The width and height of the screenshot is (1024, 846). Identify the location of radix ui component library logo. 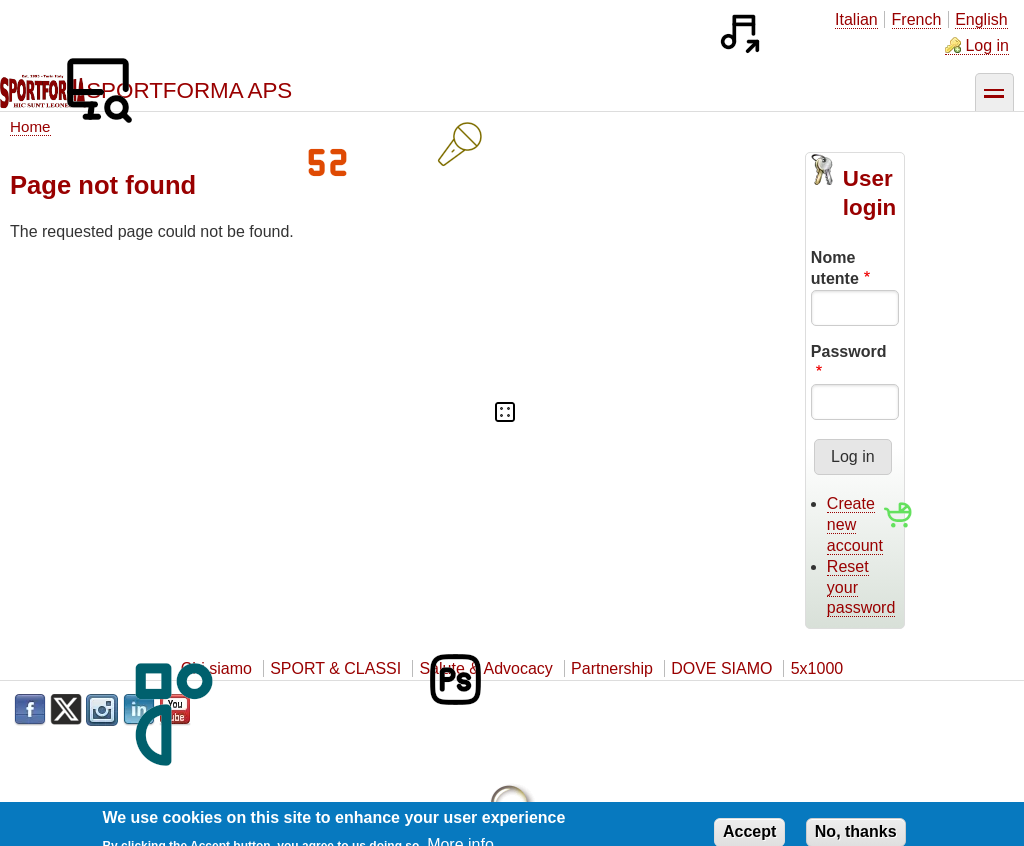
(171, 714).